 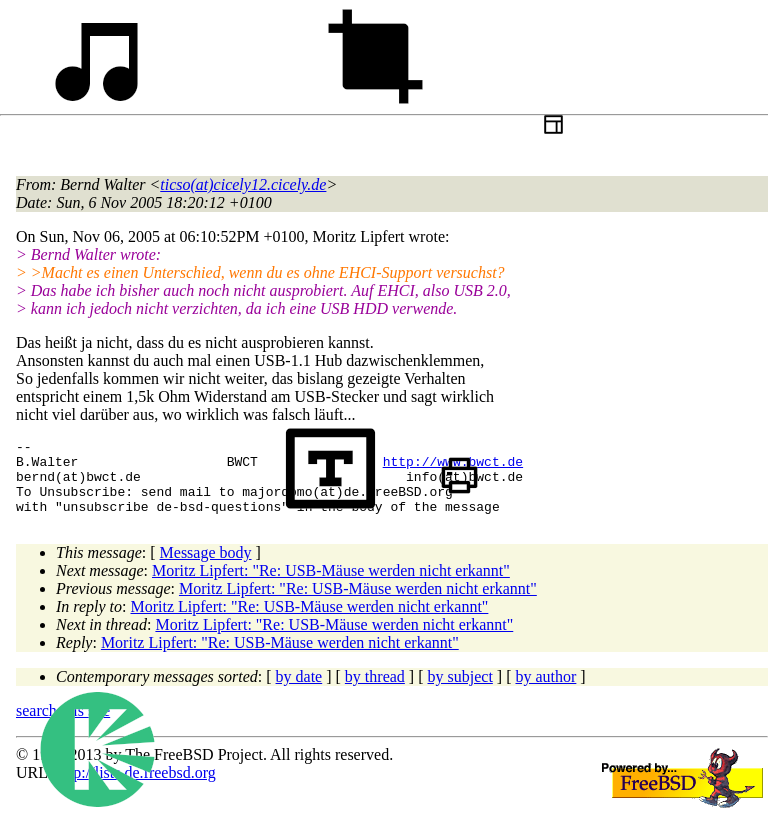 What do you see at coordinates (103, 62) in the screenshot?
I see `open music player or library` at bounding box center [103, 62].